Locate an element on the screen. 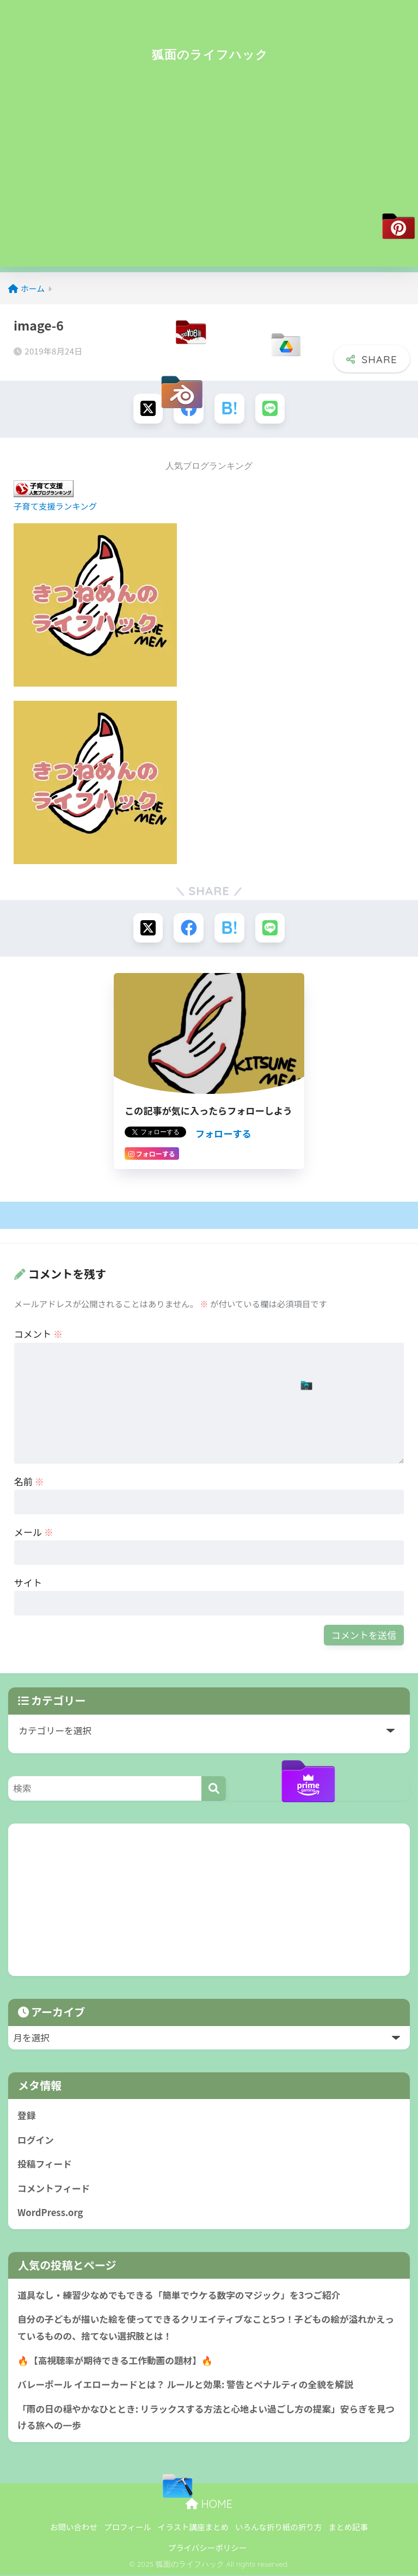 The height and width of the screenshot is (2576, 418). open folder containing Blender project files is located at coordinates (182, 393).